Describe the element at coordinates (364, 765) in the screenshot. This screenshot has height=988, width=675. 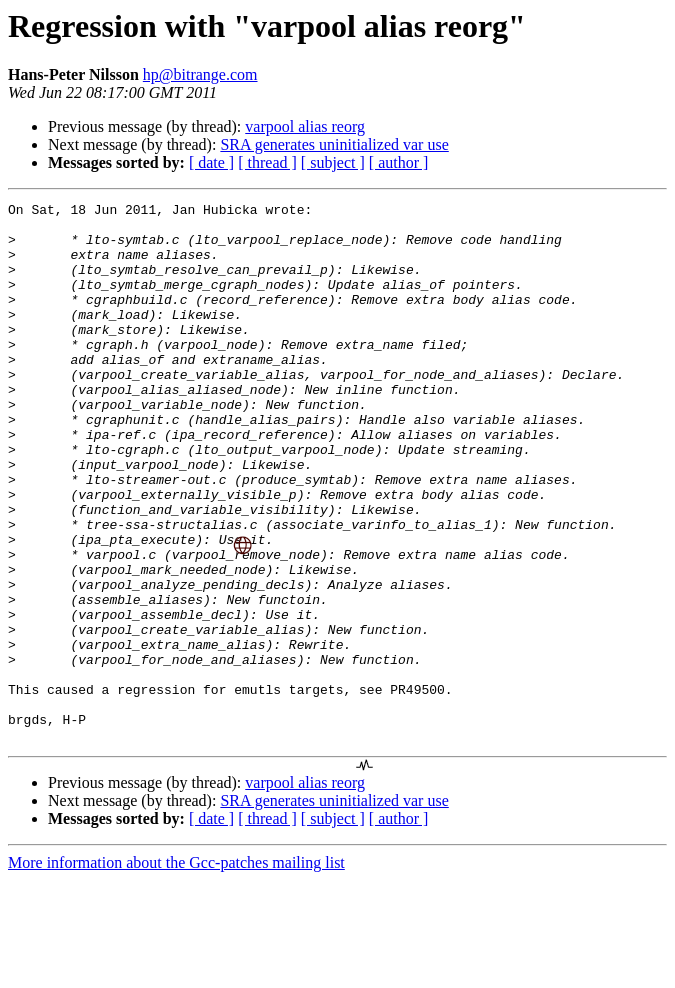
I see `view activity or system pulse` at that location.